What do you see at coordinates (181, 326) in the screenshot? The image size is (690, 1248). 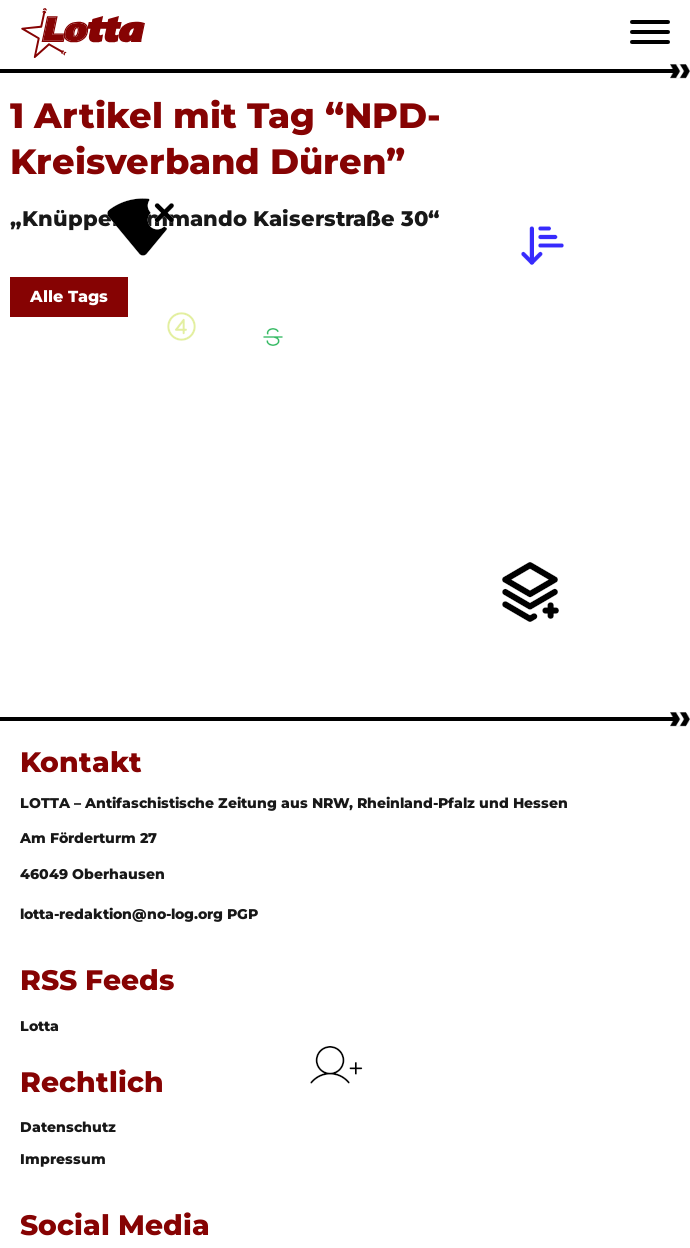 I see `indicates step four in a multi-step process` at bounding box center [181, 326].